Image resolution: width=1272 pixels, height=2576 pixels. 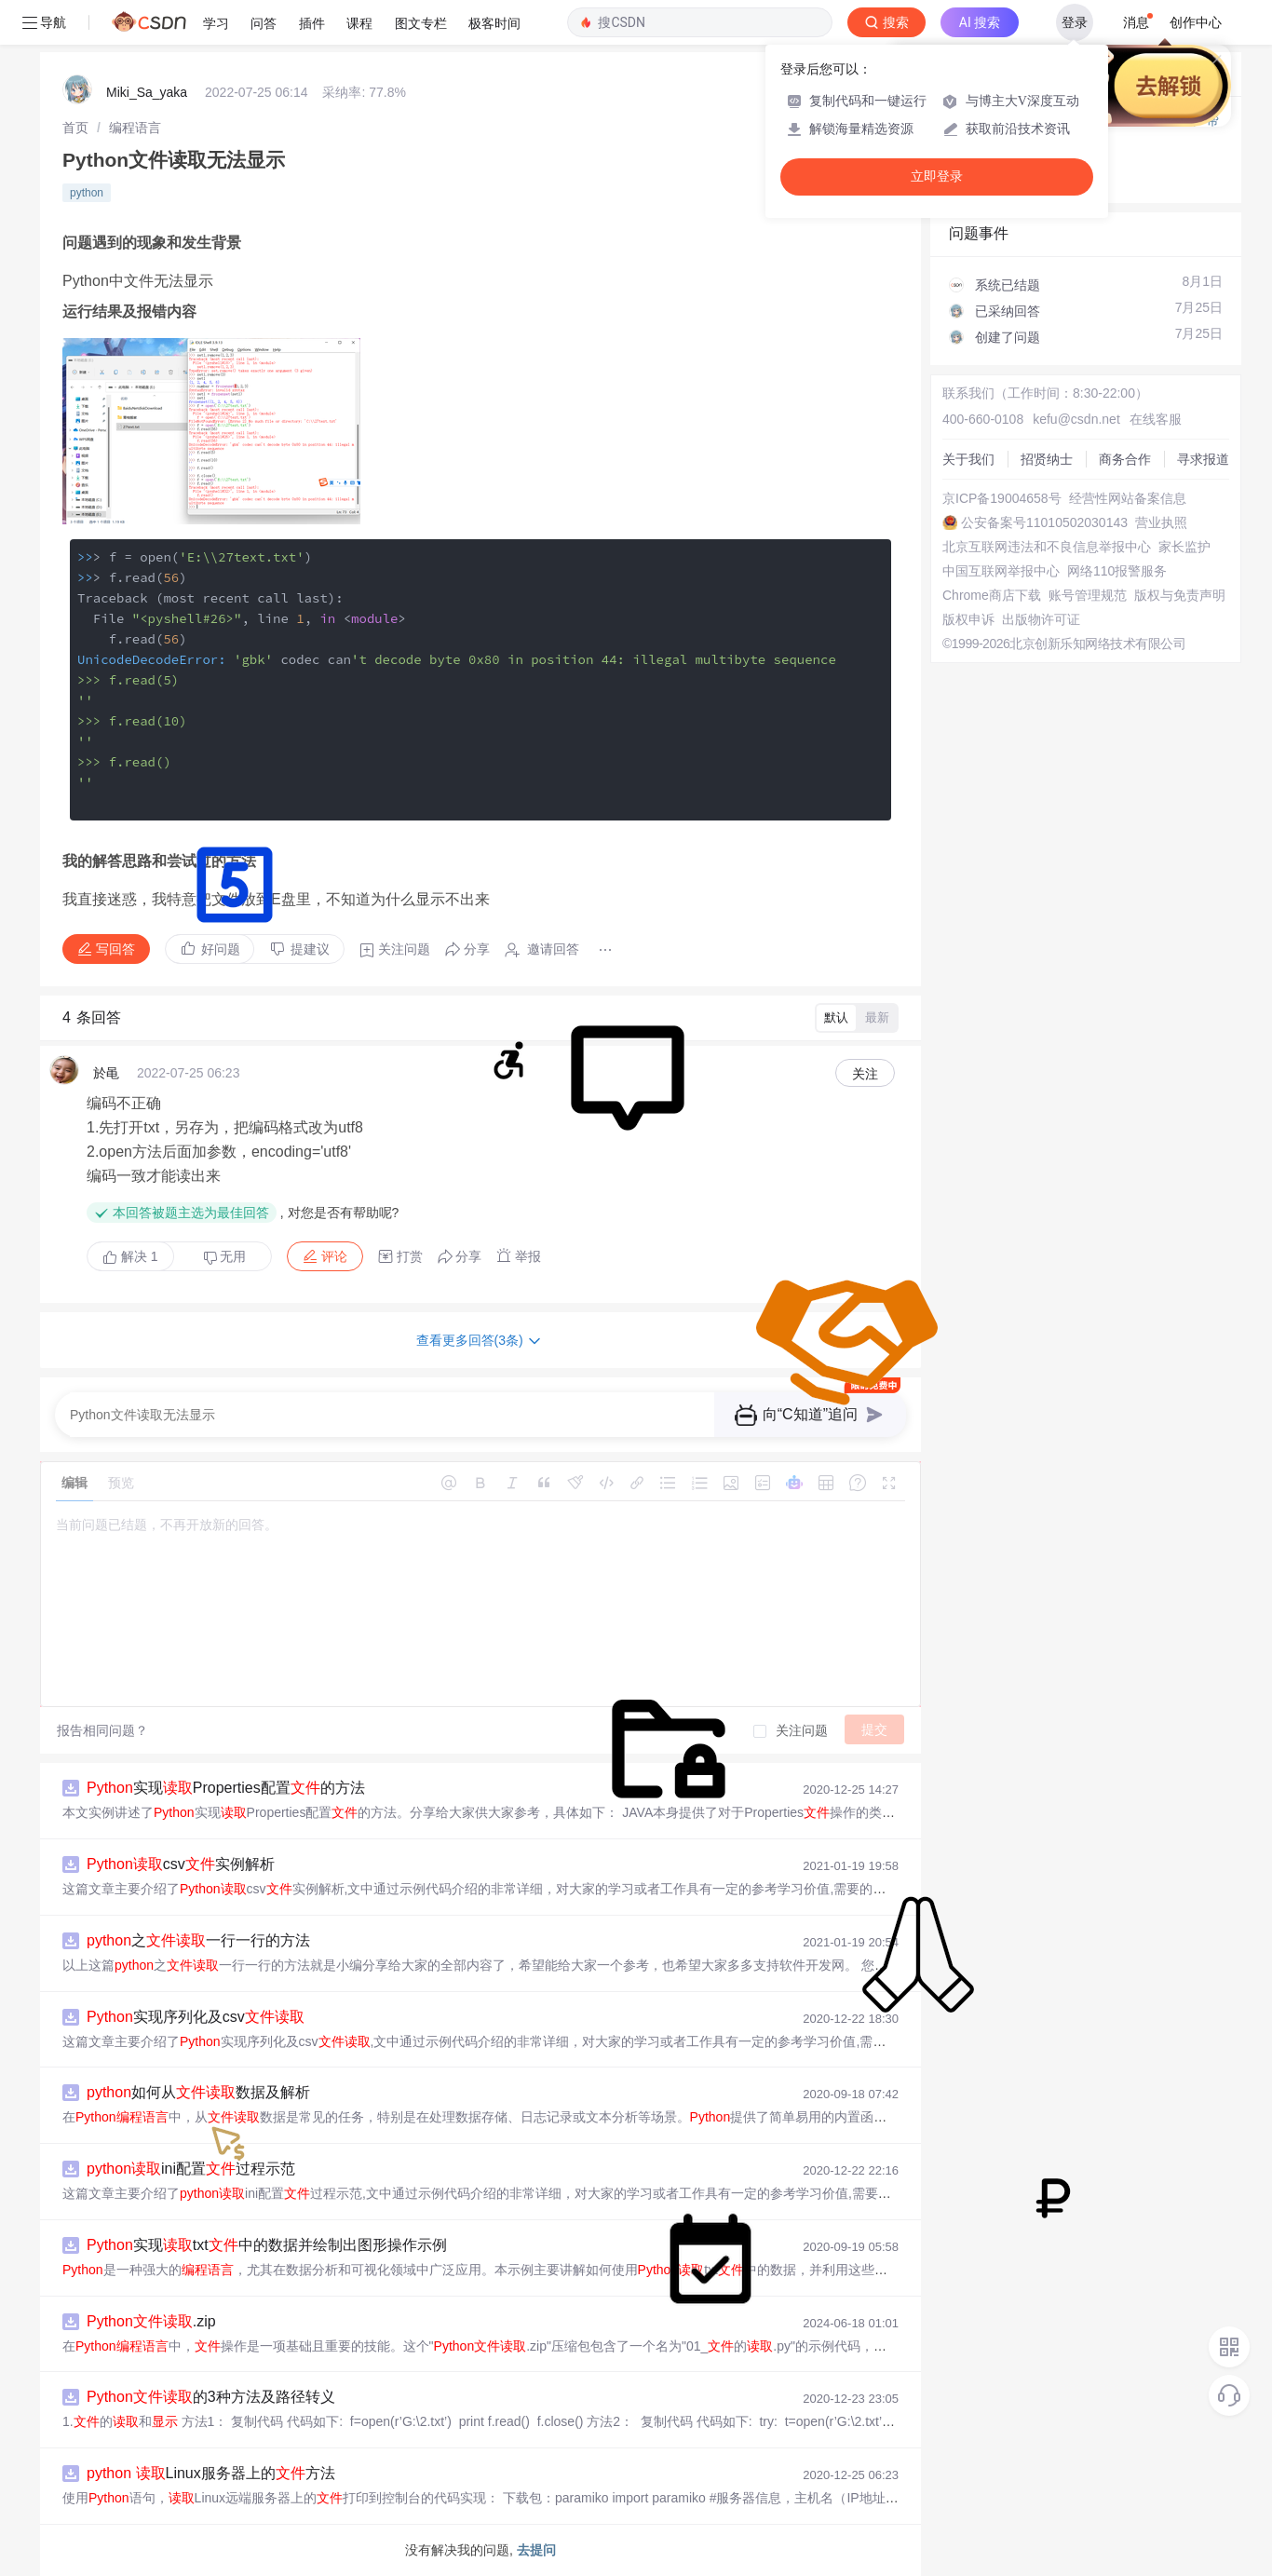 I want to click on express gratitude or thanks, so click(x=918, y=1957).